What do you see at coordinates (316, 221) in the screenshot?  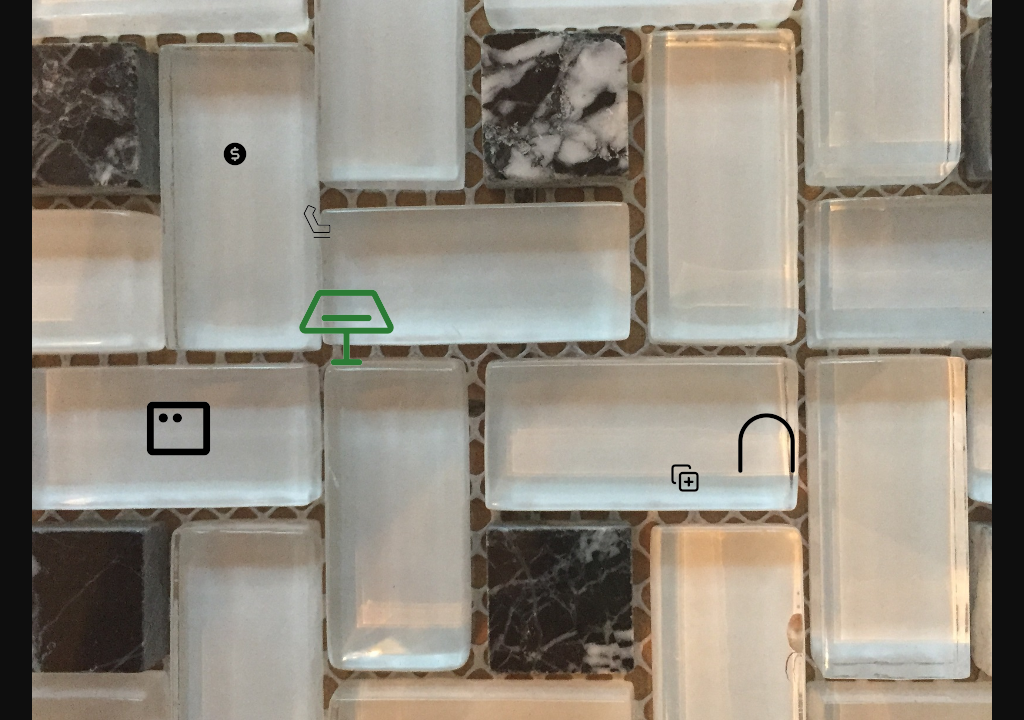 I see `select or reserve a seat` at bounding box center [316, 221].